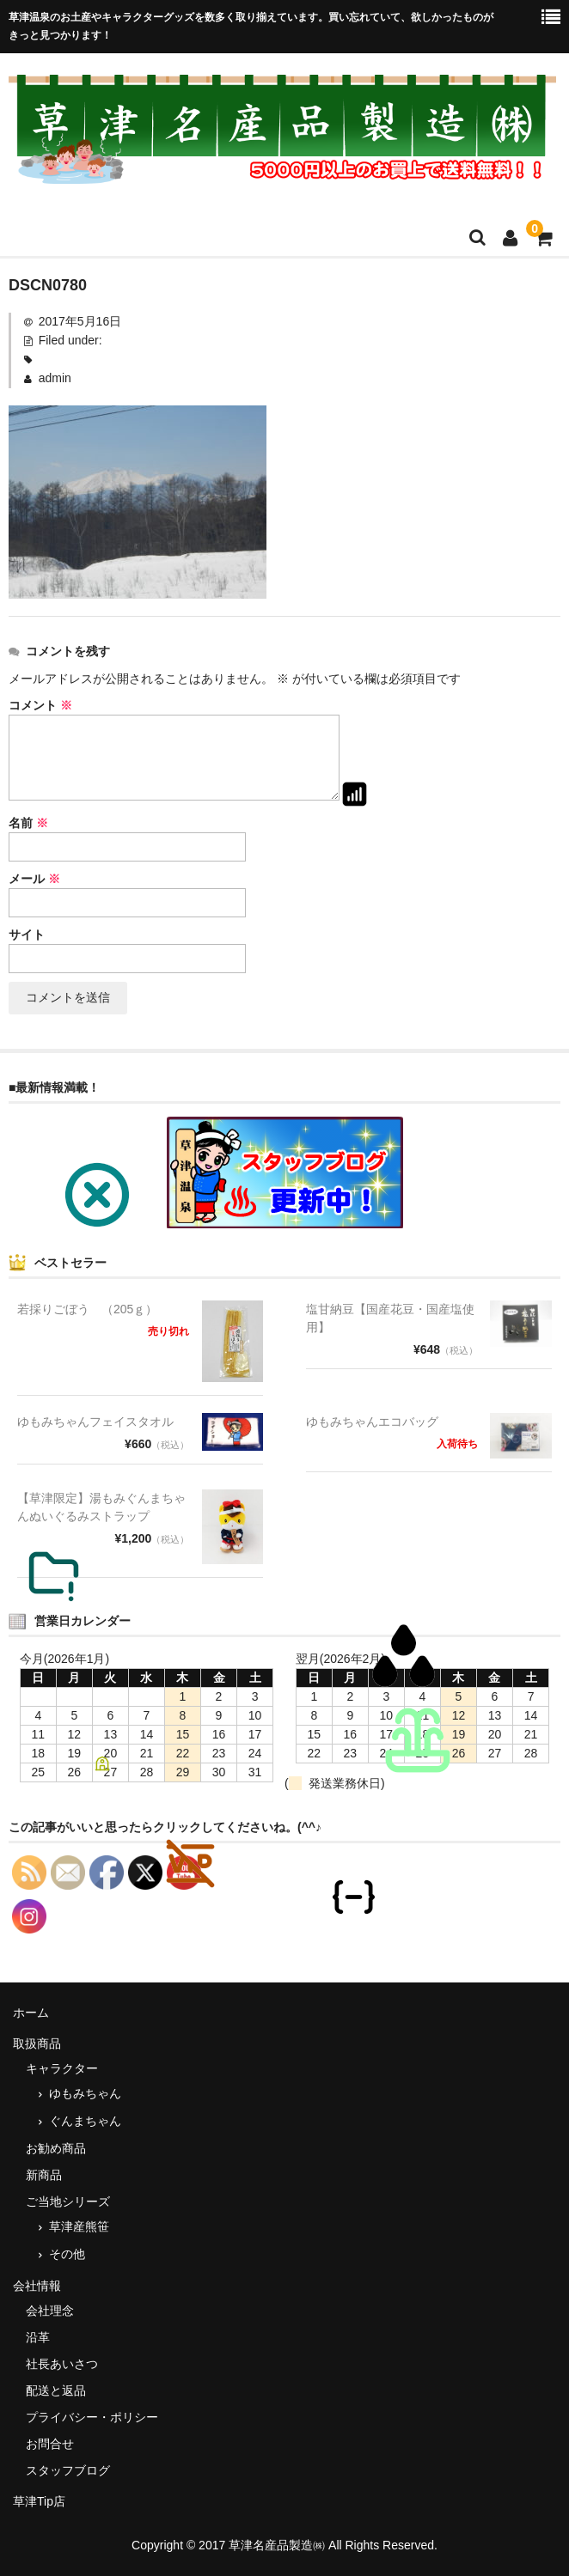  What do you see at coordinates (418, 1740) in the screenshot?
I see `locate nearby fountains or water features` at bounding box center [418, 1740].